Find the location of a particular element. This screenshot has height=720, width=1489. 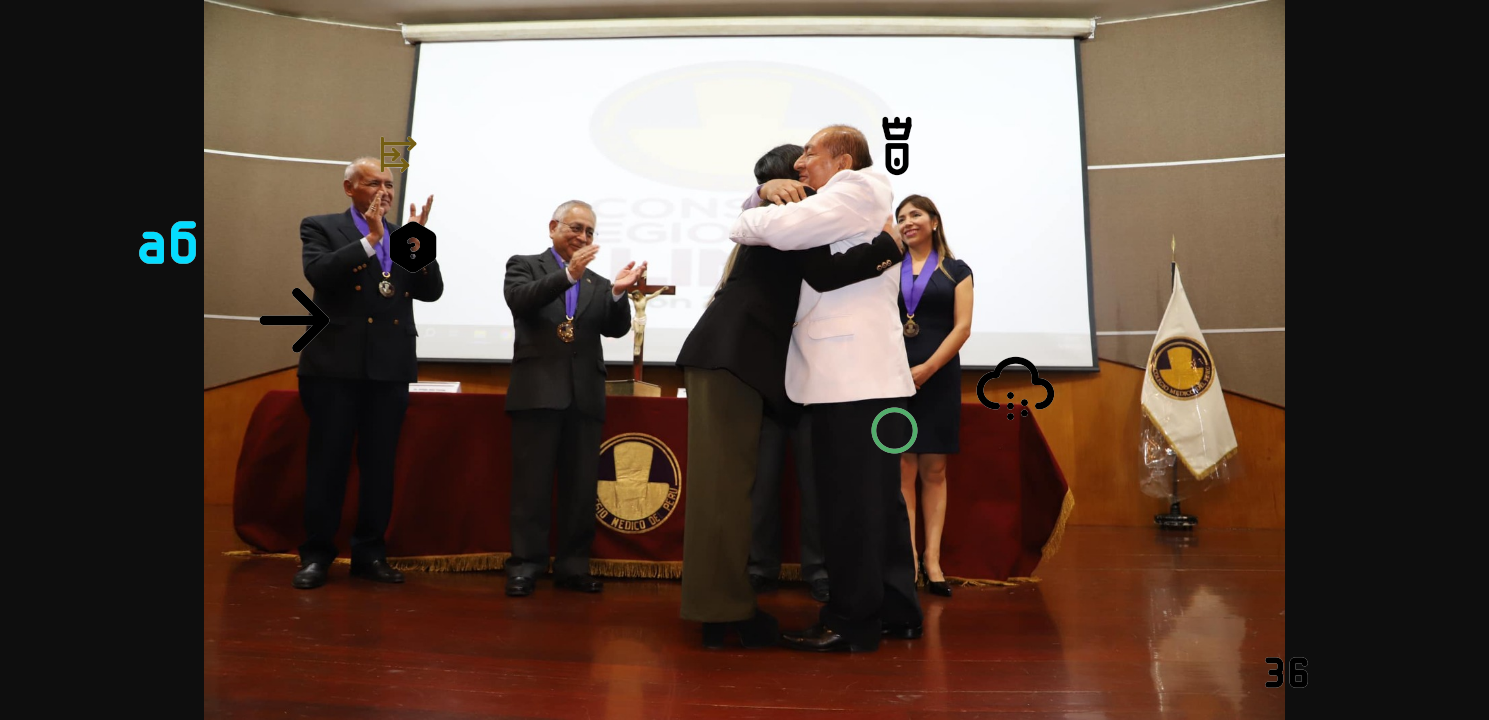

access help or support options is located at coordinates (413, 247).